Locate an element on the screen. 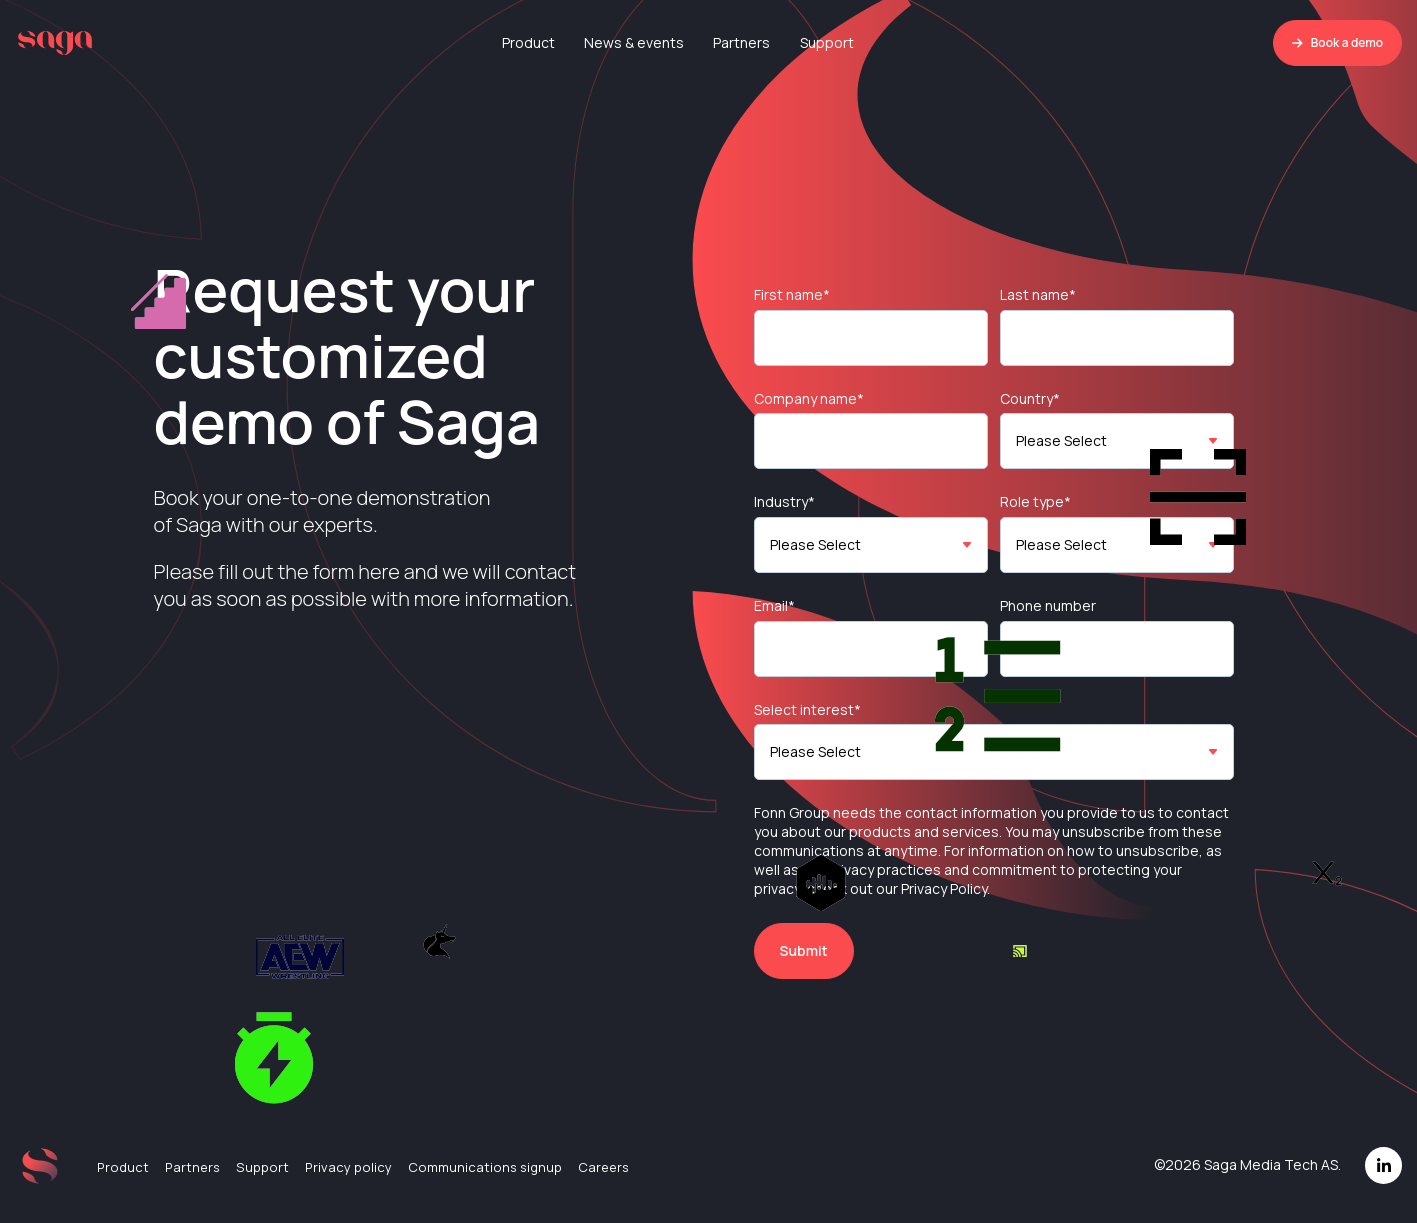  open the Castbox podcast app is located at coordinates (821, 883).